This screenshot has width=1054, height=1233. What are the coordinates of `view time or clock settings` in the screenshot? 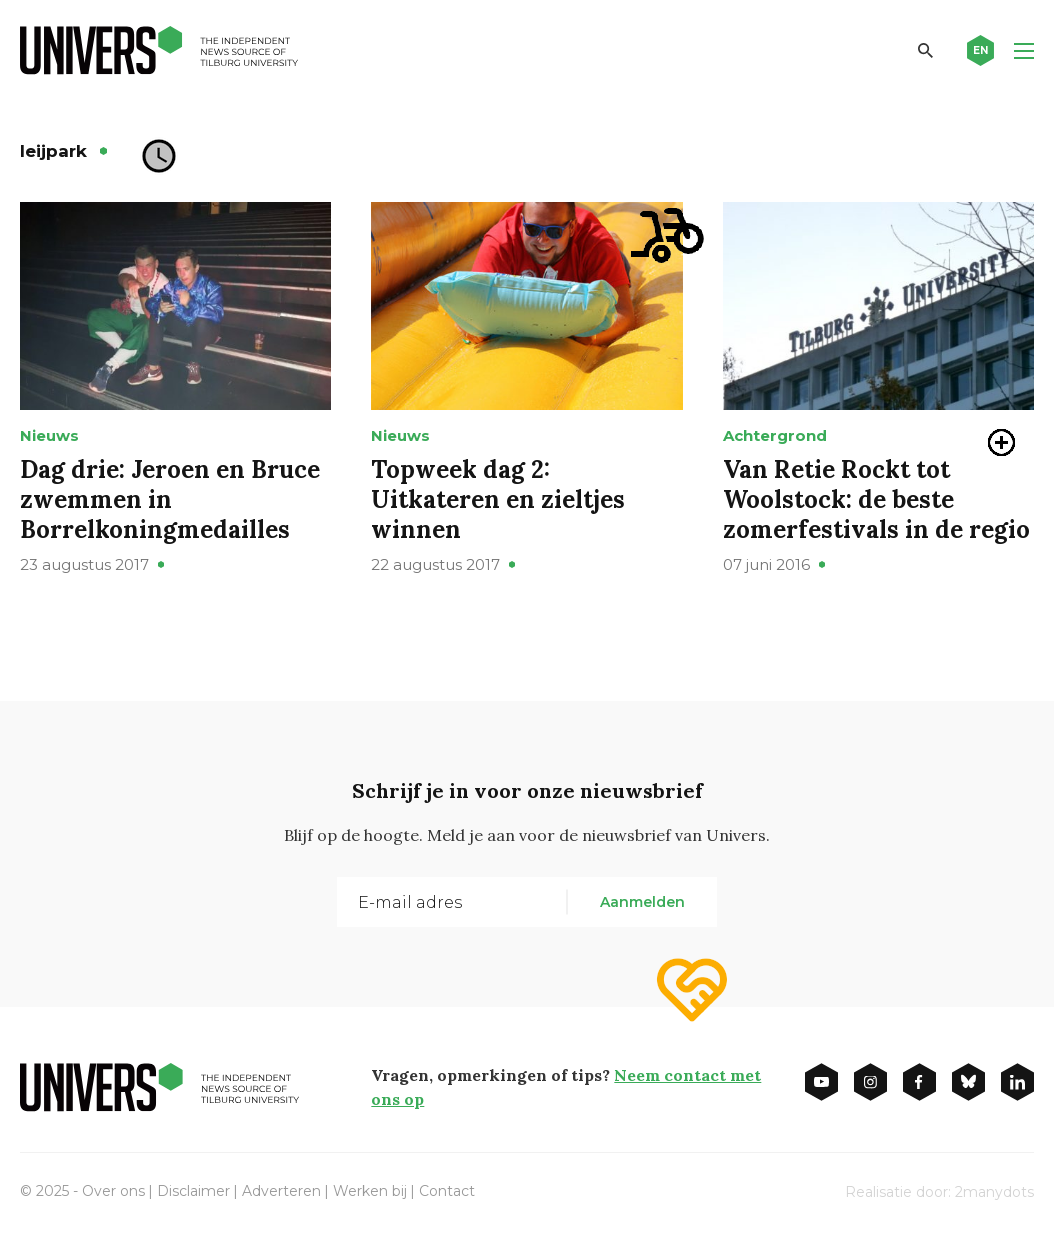 It's located at (159, 156).